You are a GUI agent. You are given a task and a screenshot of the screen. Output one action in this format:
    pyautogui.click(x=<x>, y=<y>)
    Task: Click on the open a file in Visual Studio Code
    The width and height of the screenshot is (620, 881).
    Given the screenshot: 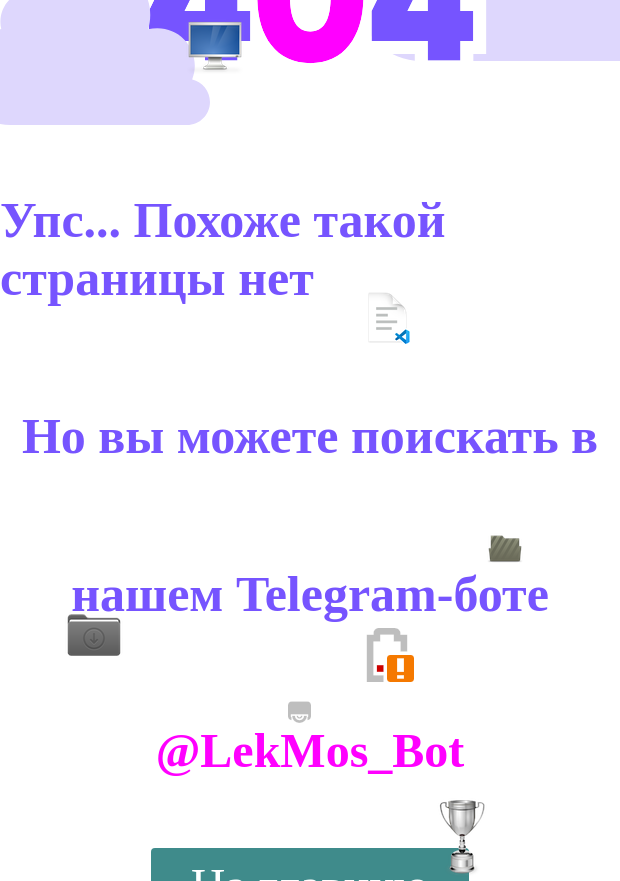 What is the action you would take?
    pyautogui.click(x=387, y=318)
    